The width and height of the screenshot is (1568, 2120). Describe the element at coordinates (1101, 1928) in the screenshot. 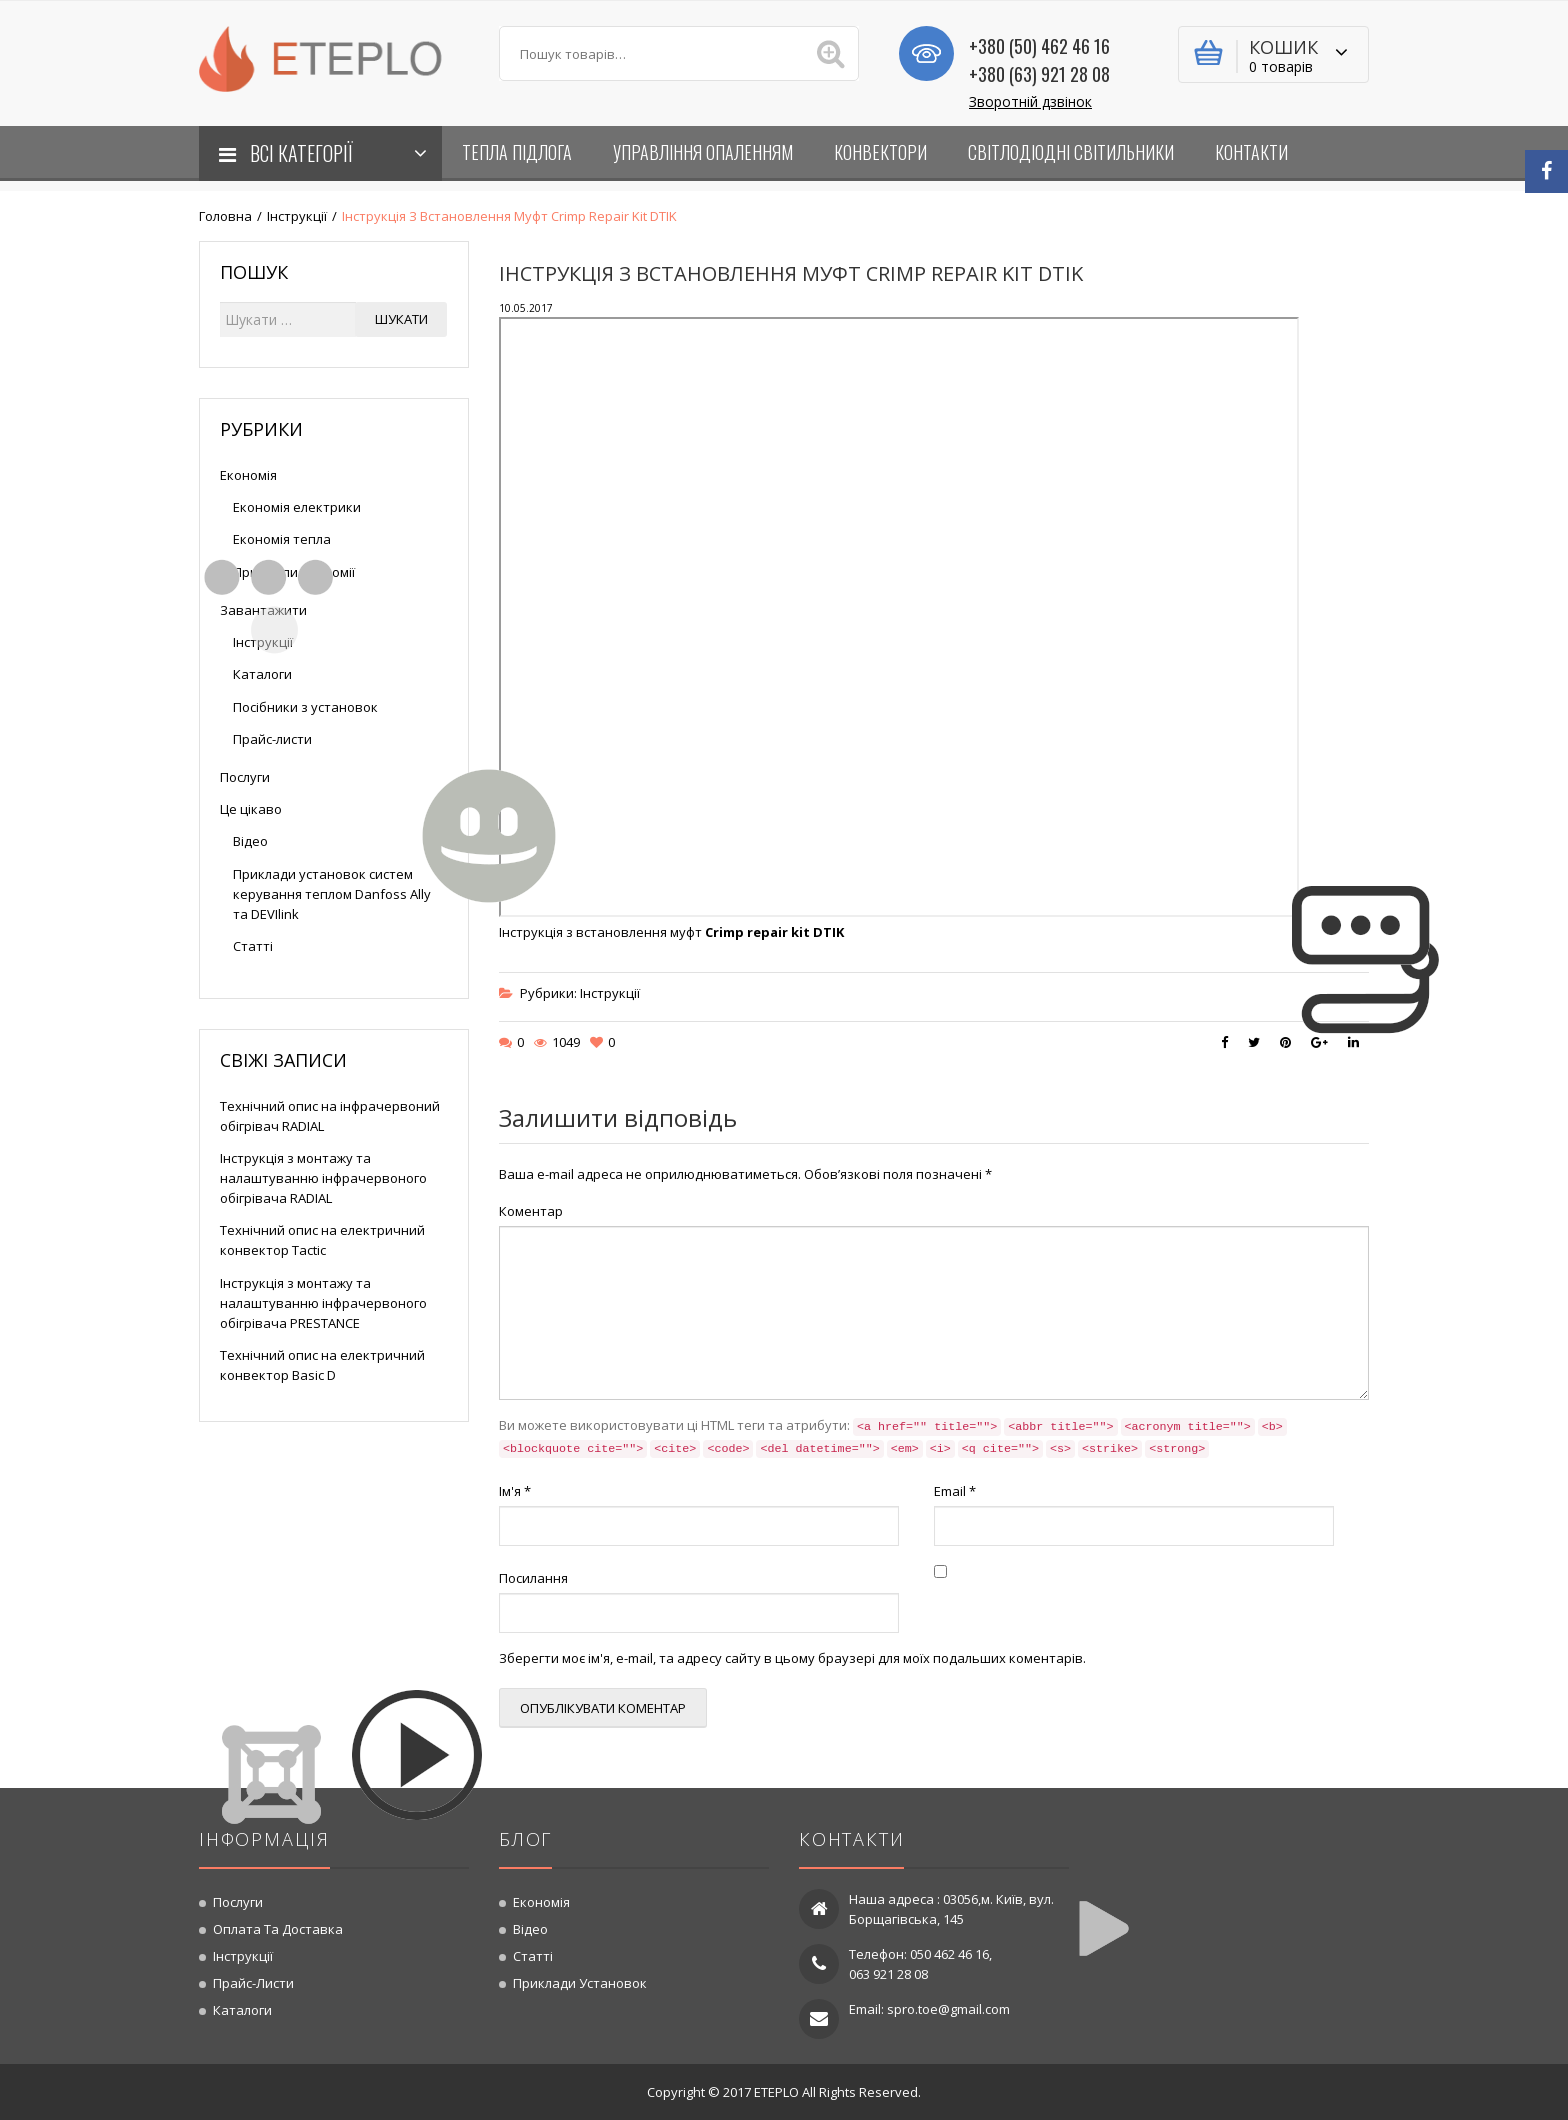

I see `start media playback` at that location.